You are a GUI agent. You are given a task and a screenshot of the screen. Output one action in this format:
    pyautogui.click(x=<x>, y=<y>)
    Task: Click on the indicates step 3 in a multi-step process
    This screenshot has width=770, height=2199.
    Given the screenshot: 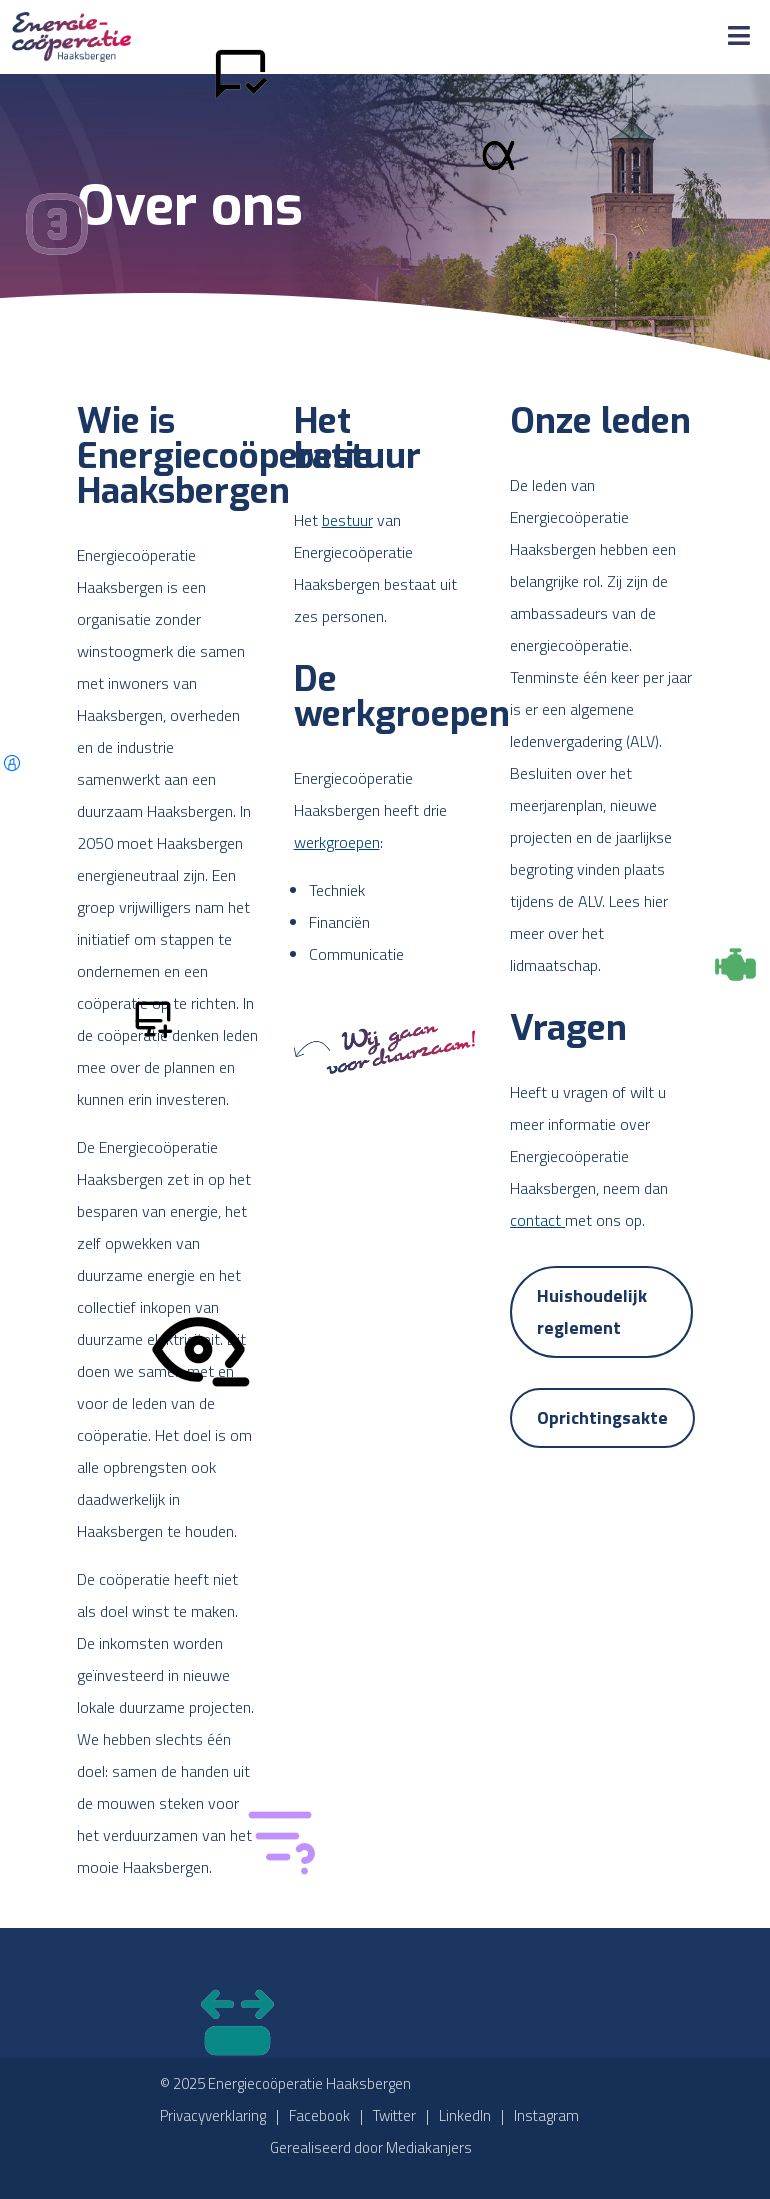 What is the action you would take?
    pyautogui.click(x=57, y=224)
    